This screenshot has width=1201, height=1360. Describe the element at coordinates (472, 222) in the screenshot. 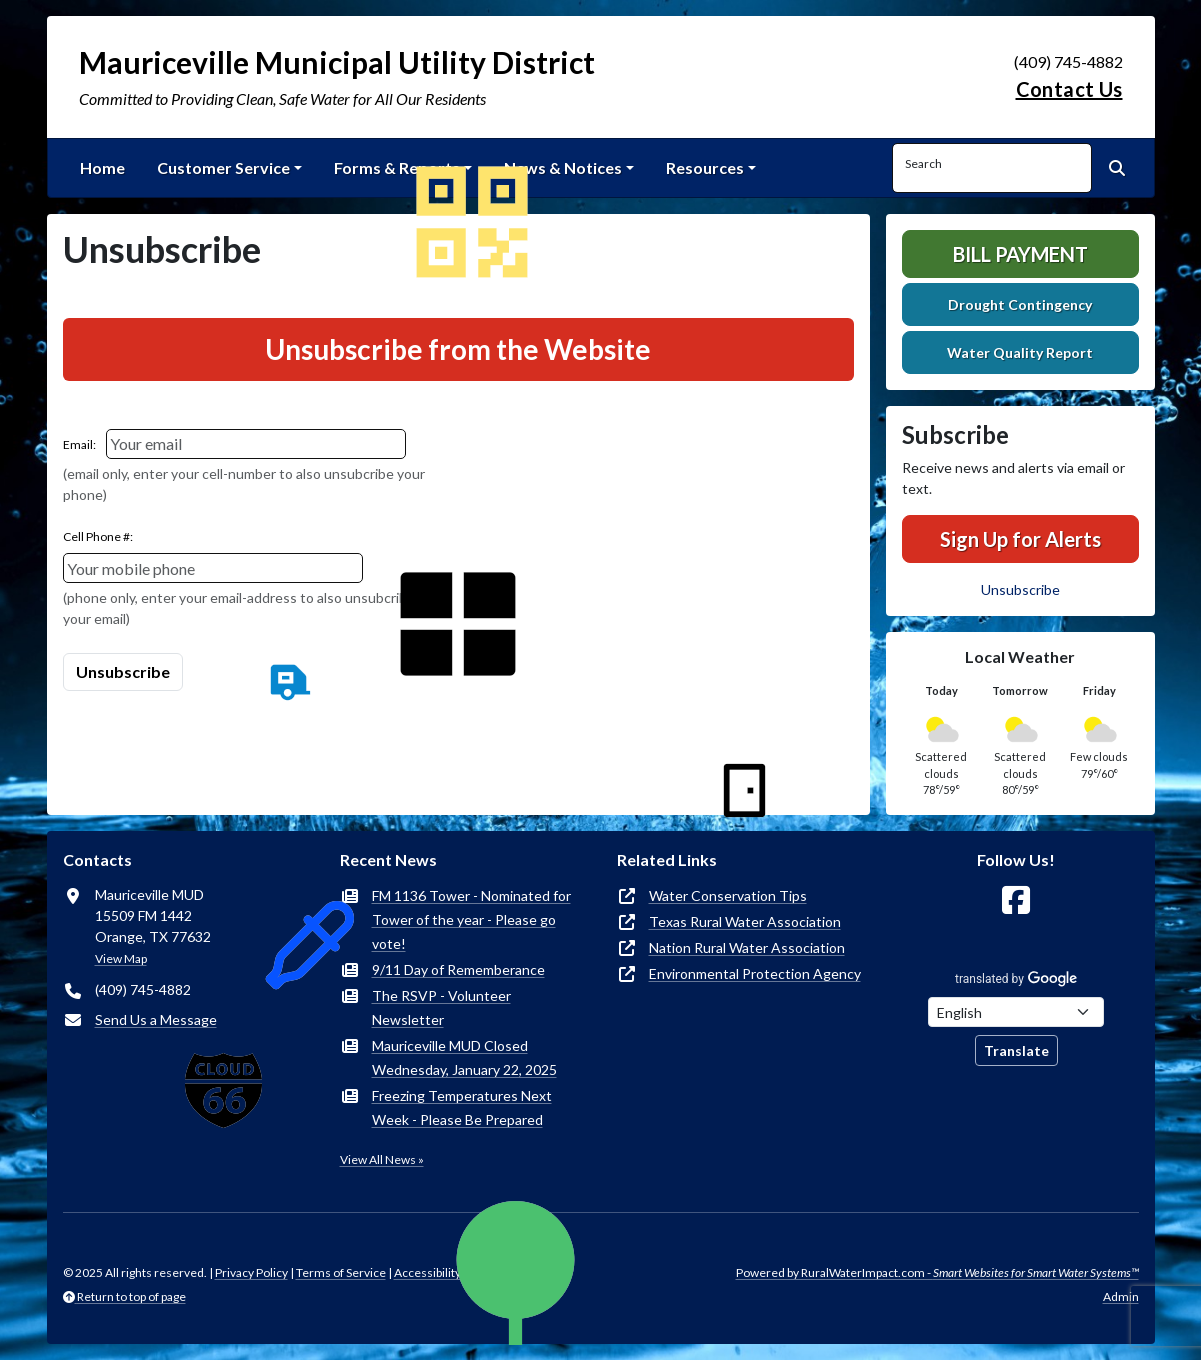

I see `scan or generate a QR code` at that location.